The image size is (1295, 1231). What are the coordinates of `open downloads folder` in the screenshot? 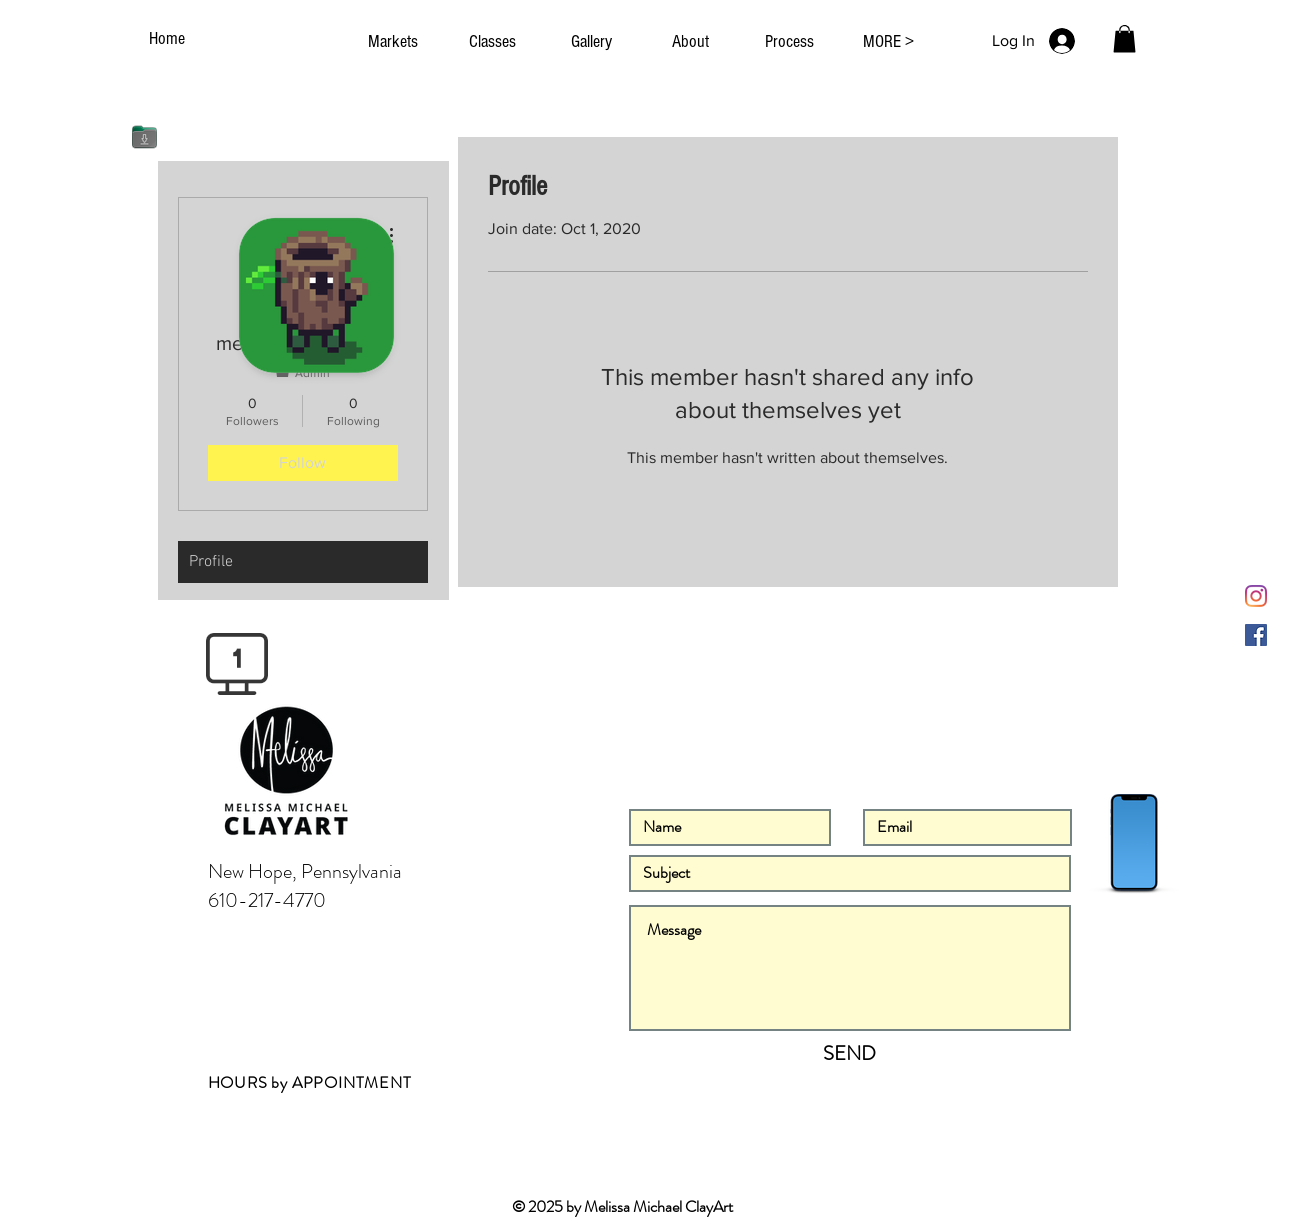 It's located at (144, 136).